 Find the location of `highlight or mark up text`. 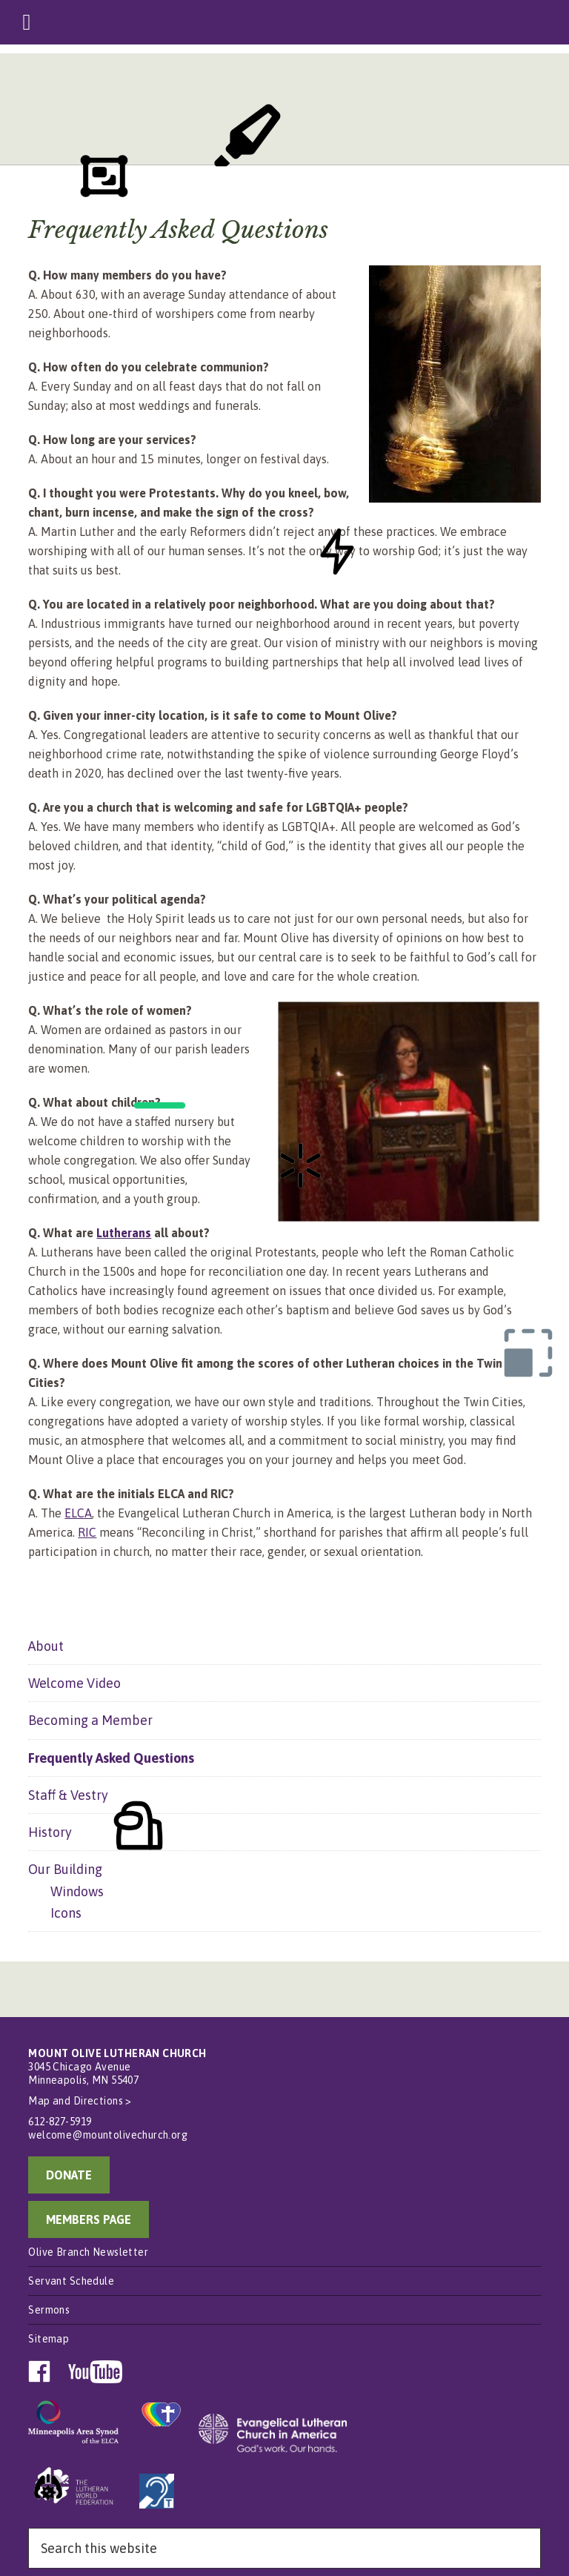

highlight or mark up text is located at coordinates (249, 135).